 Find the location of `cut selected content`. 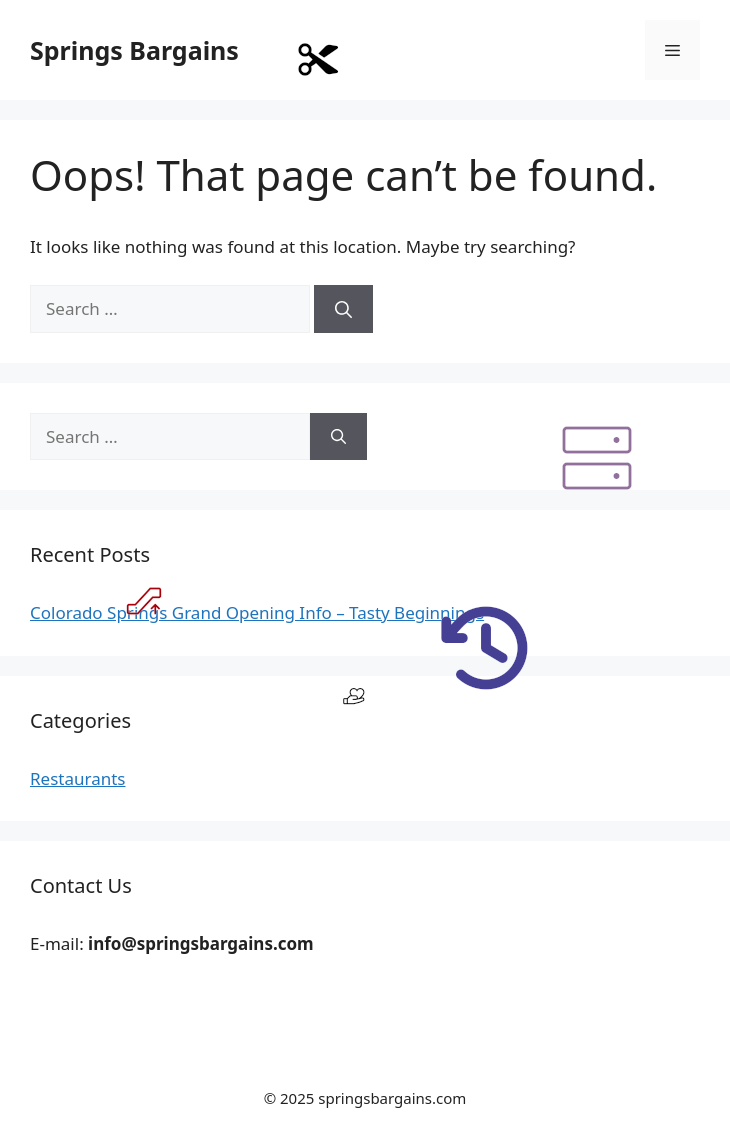

cut selected content is located at coordinates (317, 59).